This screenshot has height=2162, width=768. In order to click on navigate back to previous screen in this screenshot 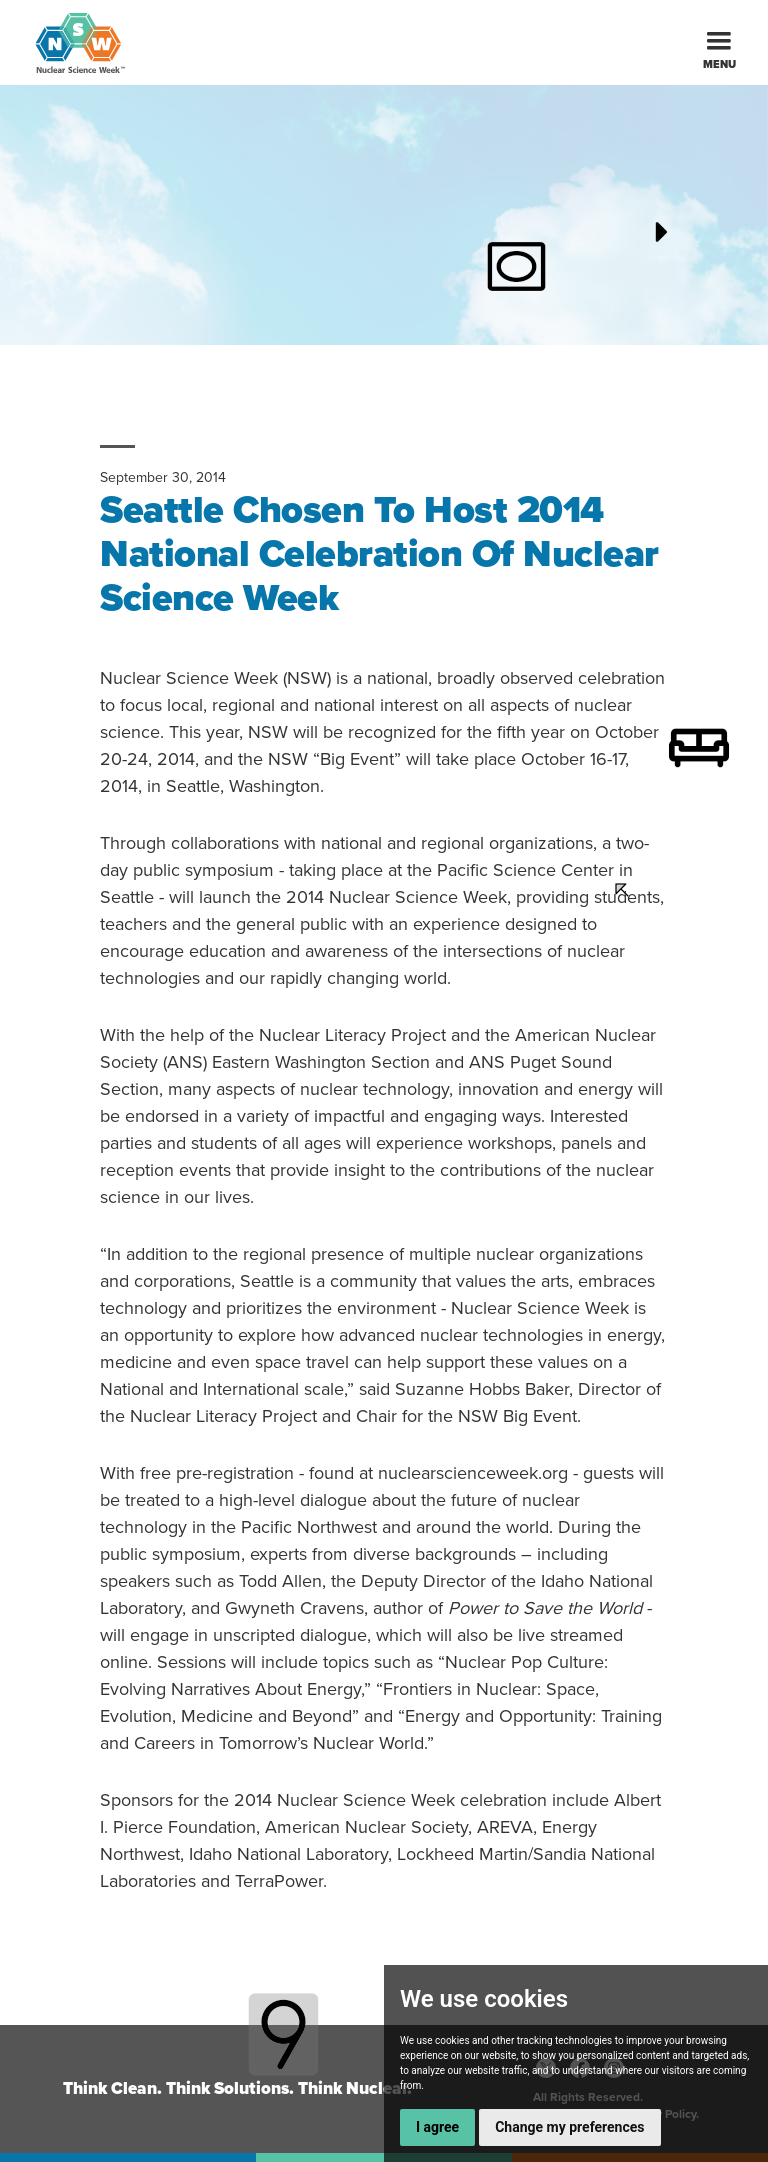, I will do `click(622, 890)`.